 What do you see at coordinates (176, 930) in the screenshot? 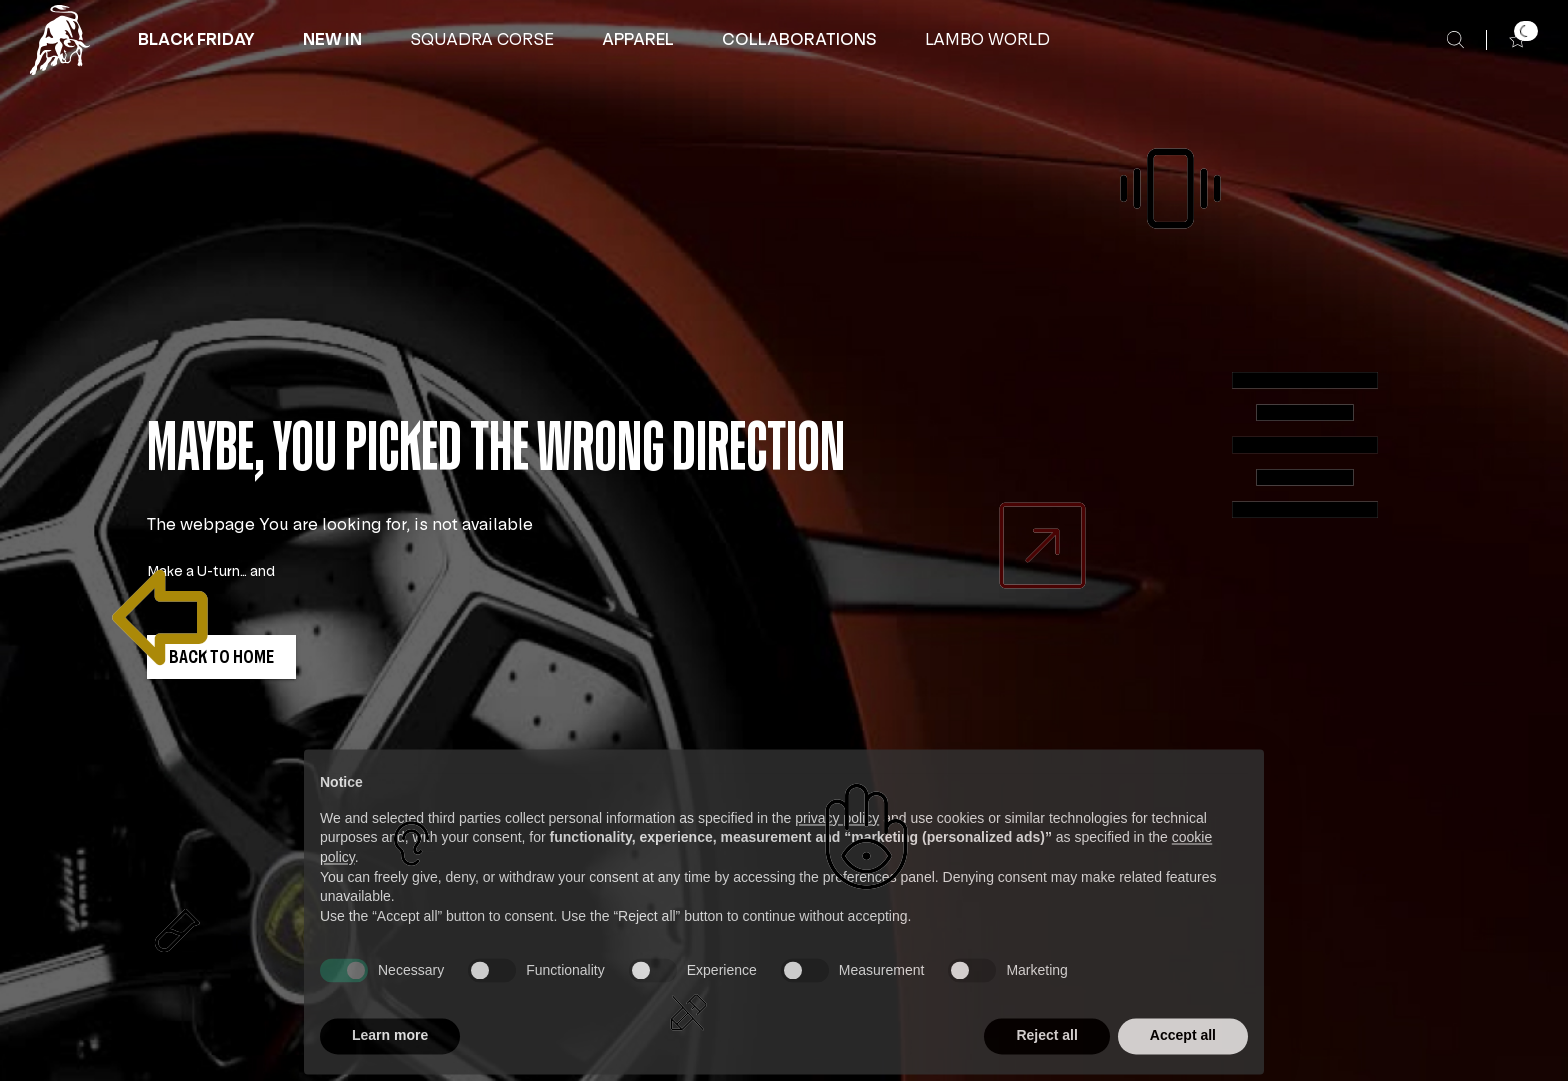
I see `access lab or experimental features` at bounding box center [176, 930].